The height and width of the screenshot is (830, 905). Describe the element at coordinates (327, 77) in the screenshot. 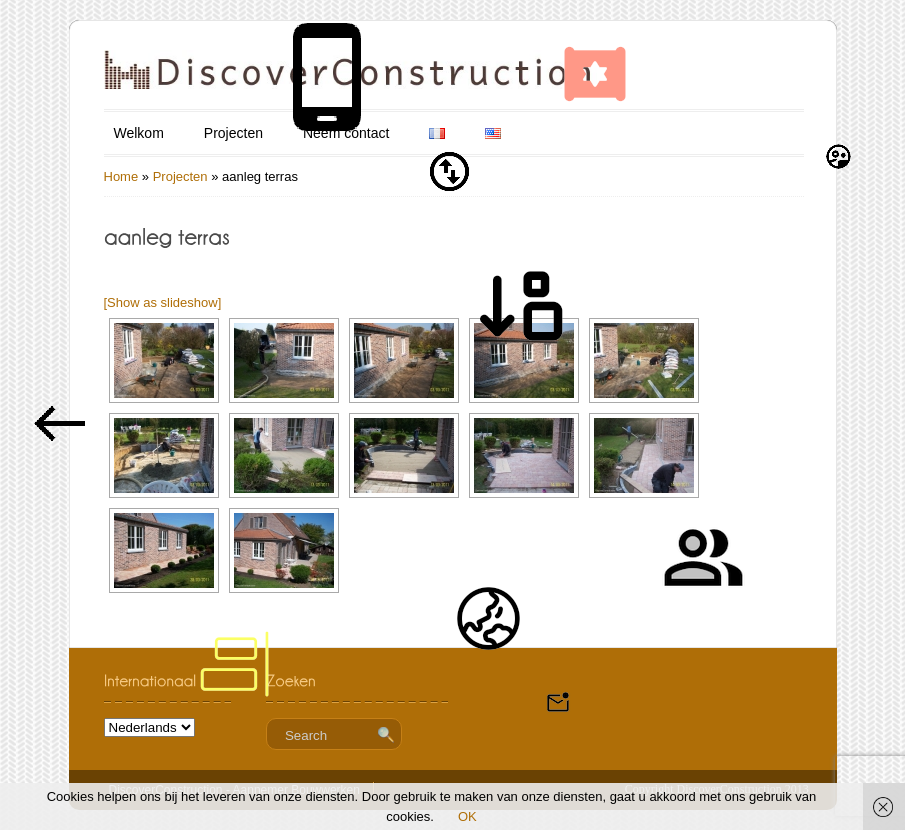

I see `access phone or calling features` at that location.